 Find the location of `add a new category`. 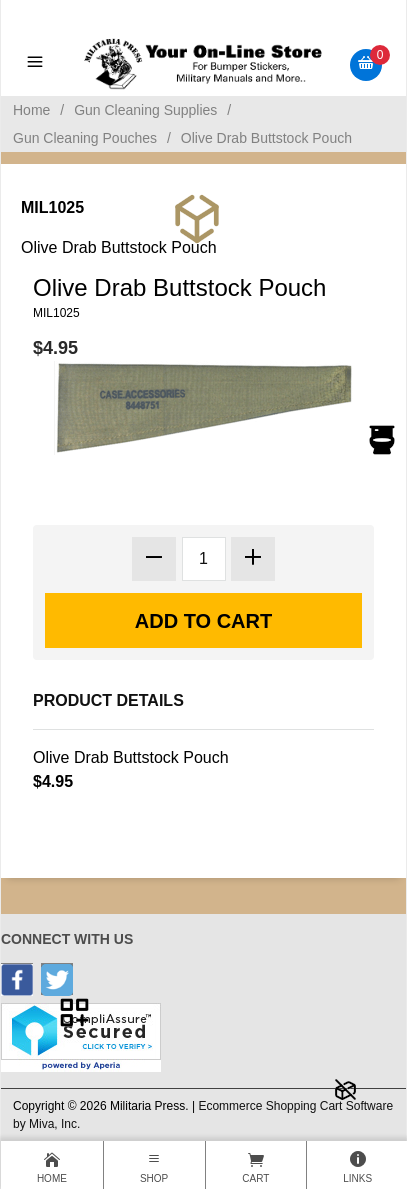

add a new category is located at coordinates (74, 1012).